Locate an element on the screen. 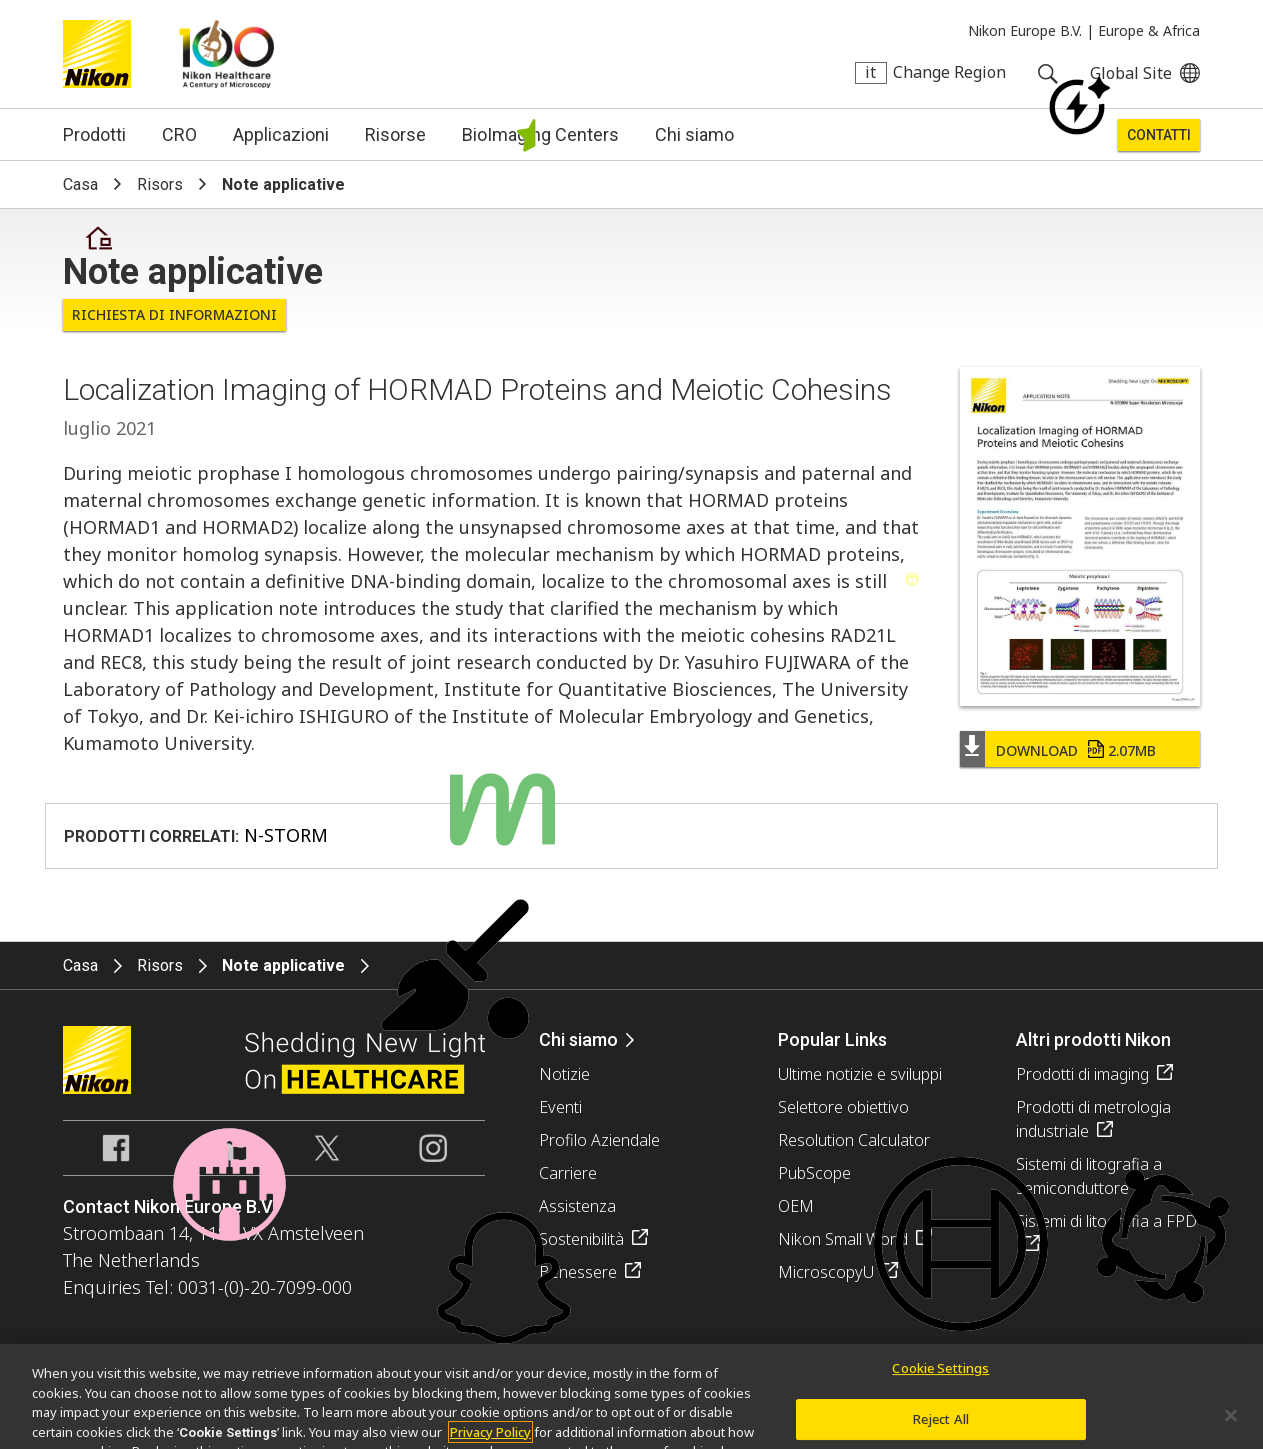  access AI-enhanced DVD or media features is located at coordinates (1077, 107).